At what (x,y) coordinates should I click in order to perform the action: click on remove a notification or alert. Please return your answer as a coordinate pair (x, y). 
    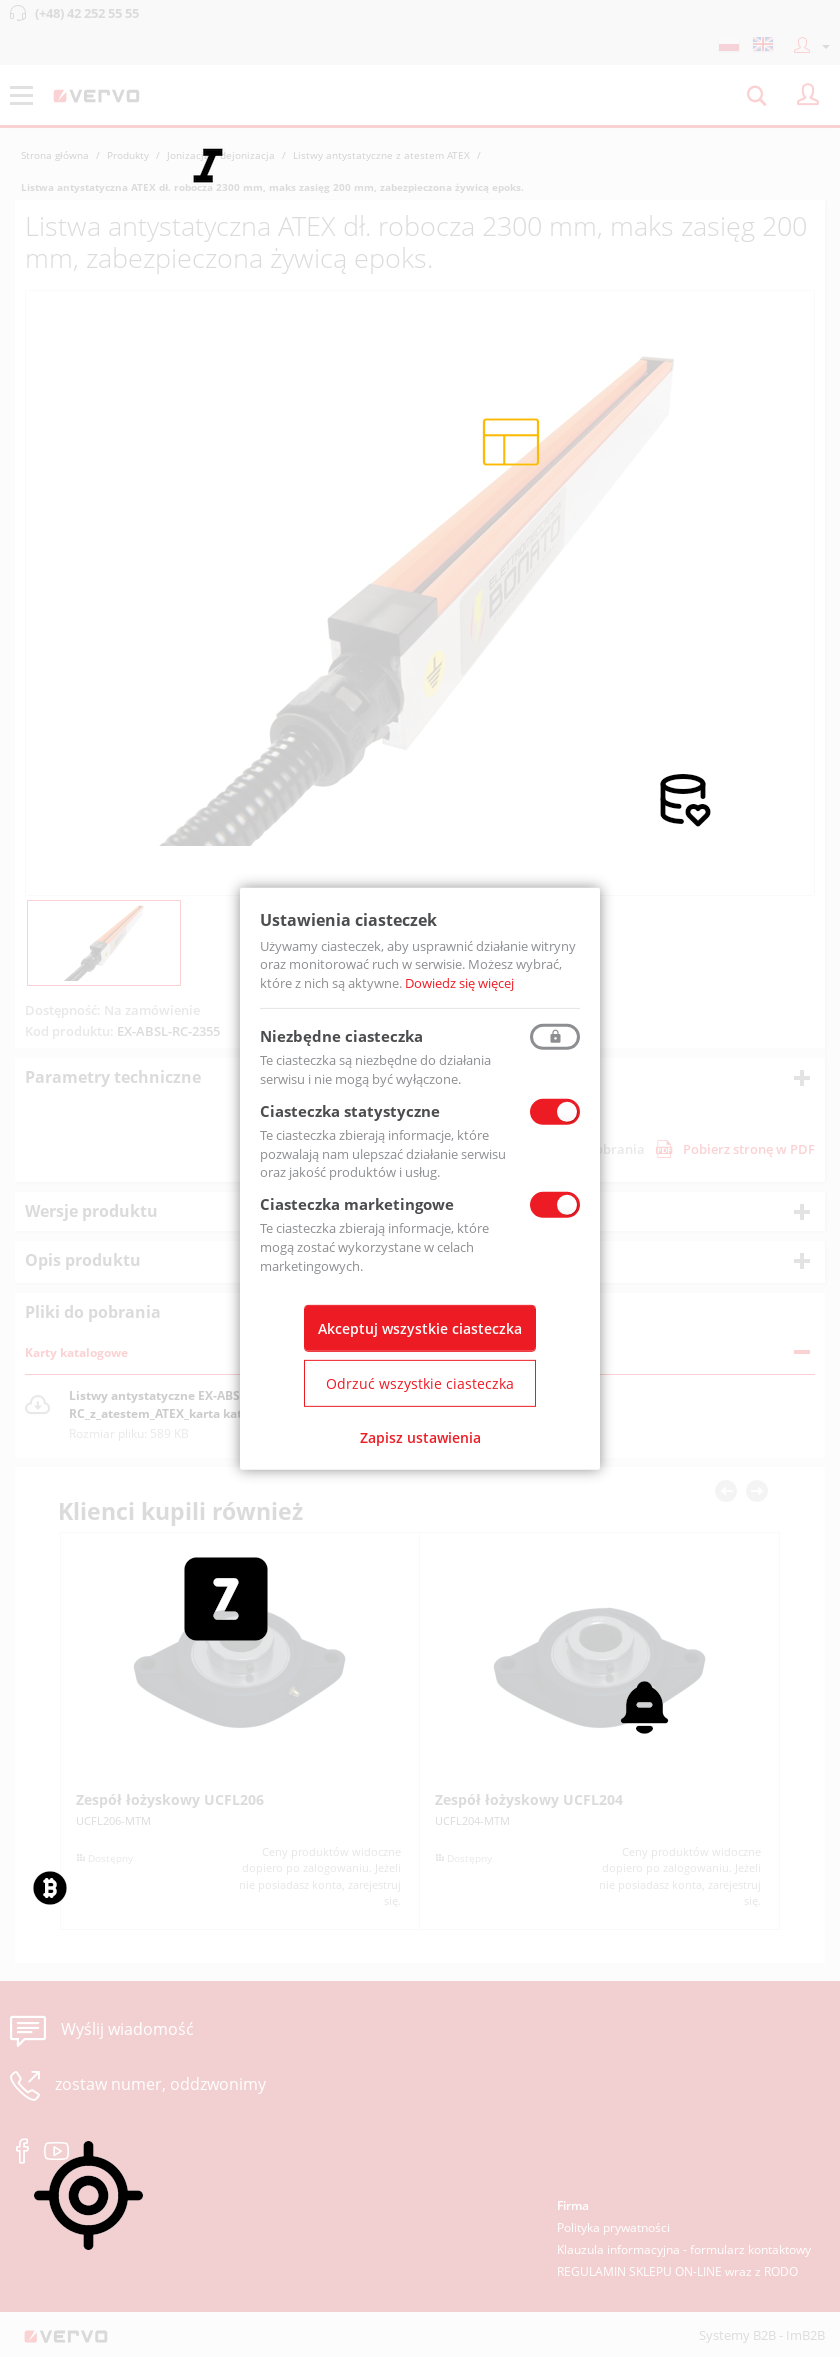
    Looking at the image, I should click on (644, 1707).